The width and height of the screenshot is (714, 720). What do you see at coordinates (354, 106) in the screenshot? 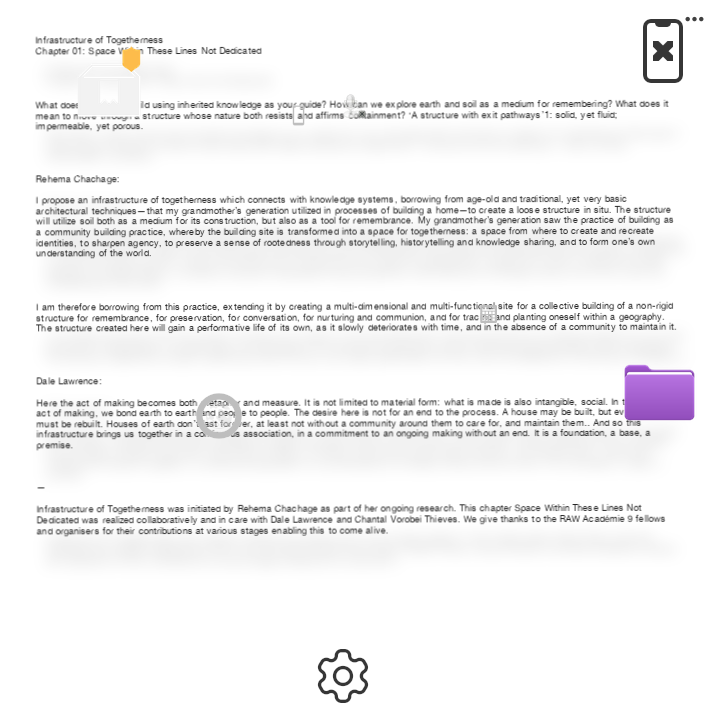
I see `microphone is muted` at bounding box center [354, 106].